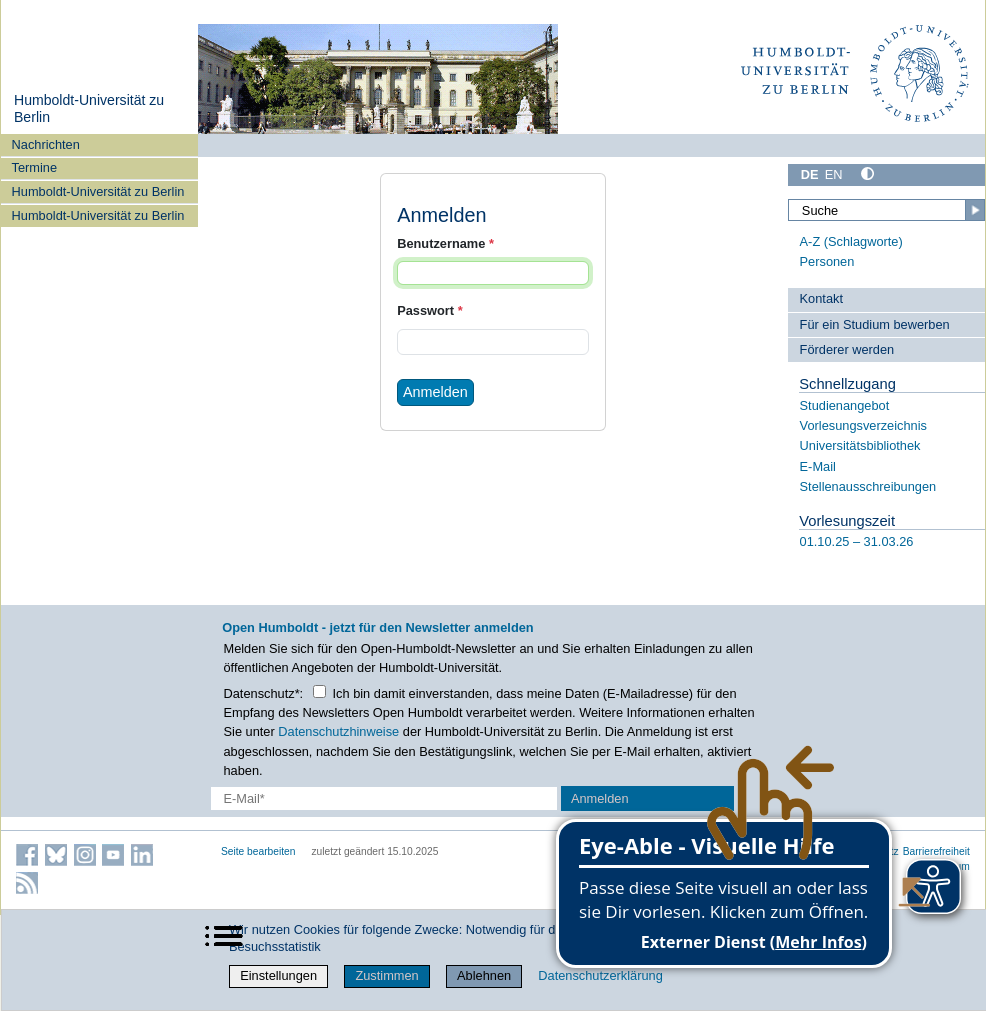 The image size is (986, 1011). I want to click on swipe left to navigate or dismiss, so click(764, 807).